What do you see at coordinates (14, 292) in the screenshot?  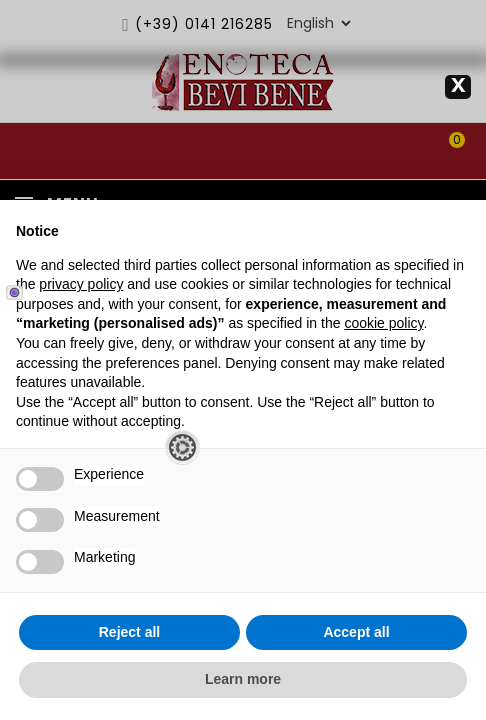 I see `open the cheese webcam application` at bounding box center [14, 292].